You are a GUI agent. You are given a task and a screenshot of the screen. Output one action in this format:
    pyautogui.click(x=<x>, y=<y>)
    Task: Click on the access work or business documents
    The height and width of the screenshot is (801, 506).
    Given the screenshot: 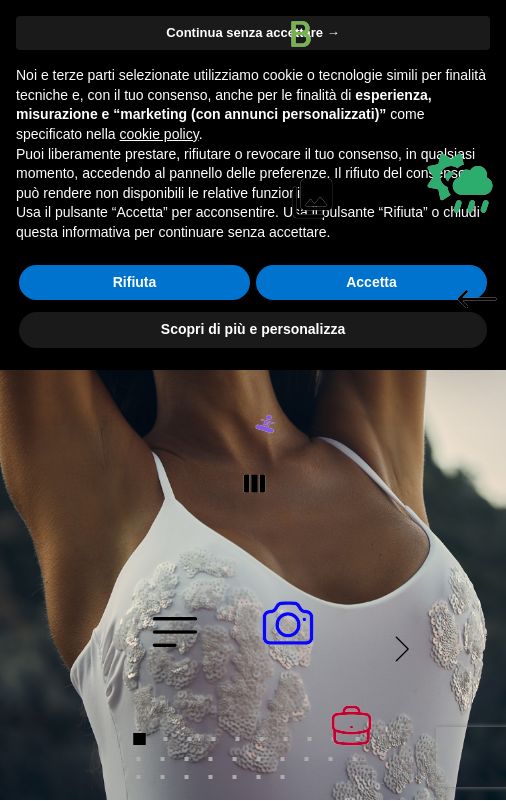 What is the action you would take?
    pyautogui.click(x=351, y=725)
    